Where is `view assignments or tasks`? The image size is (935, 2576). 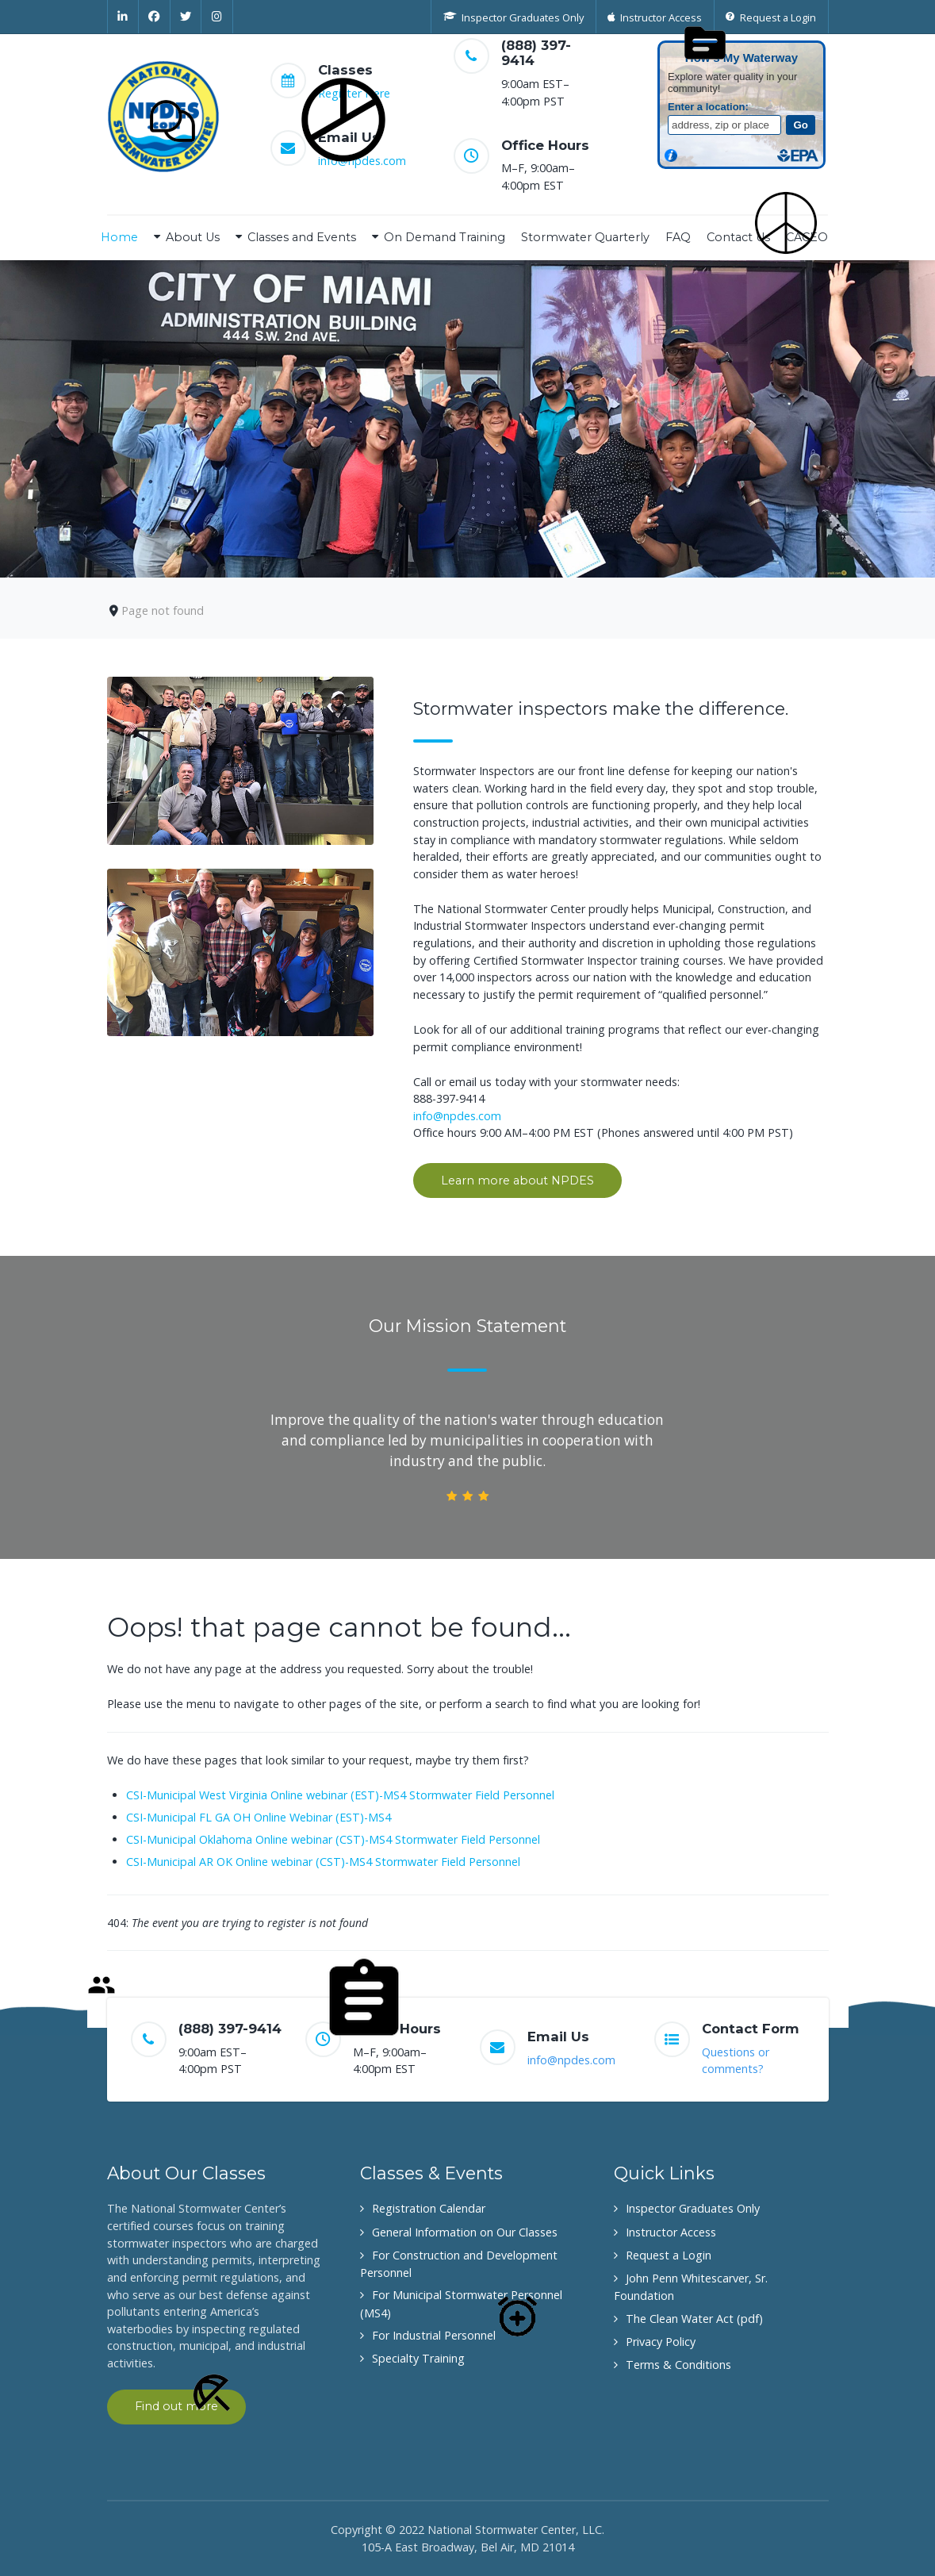
view assignments or tasks is located at coordinates (364, 2001).